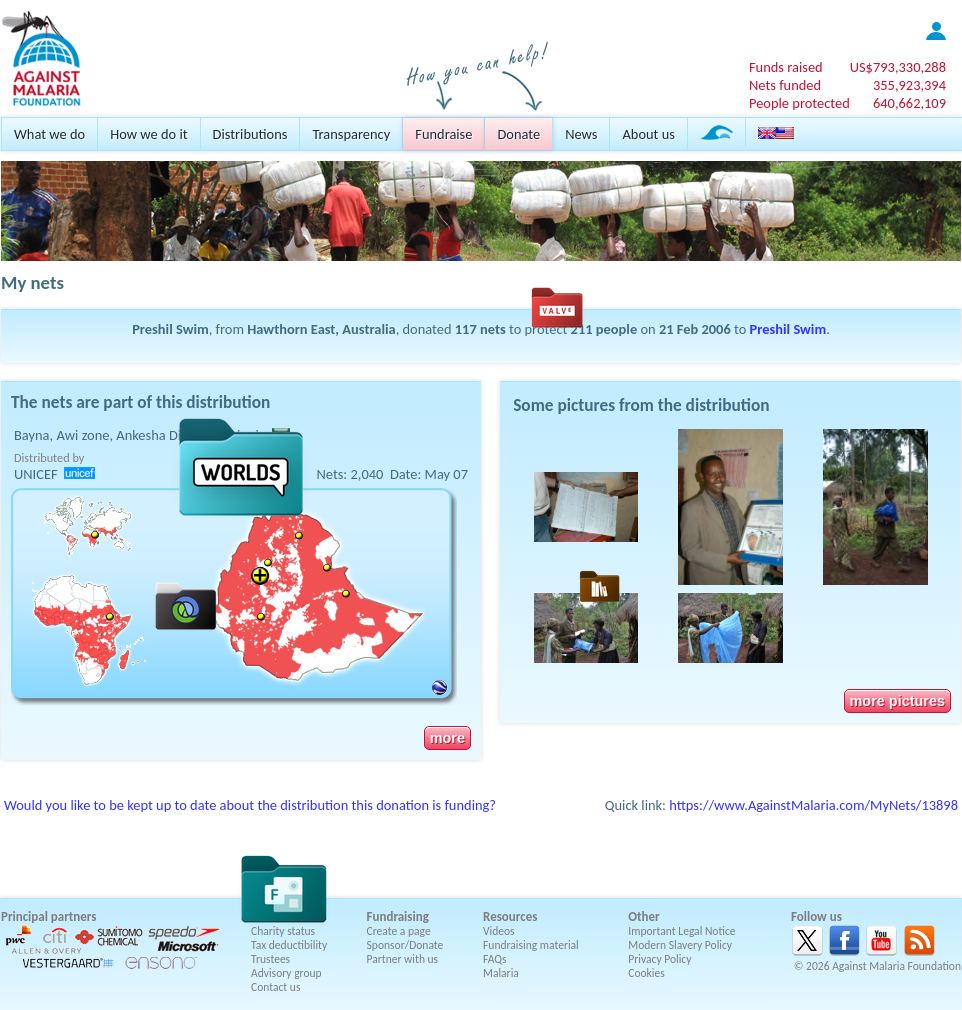 This screenshot has width=962, height=1010. What do you see at coordinates (557, 309) in the screenshot?
I see `folder containing Valve games or Steam content` at bounding box center [557, 309].